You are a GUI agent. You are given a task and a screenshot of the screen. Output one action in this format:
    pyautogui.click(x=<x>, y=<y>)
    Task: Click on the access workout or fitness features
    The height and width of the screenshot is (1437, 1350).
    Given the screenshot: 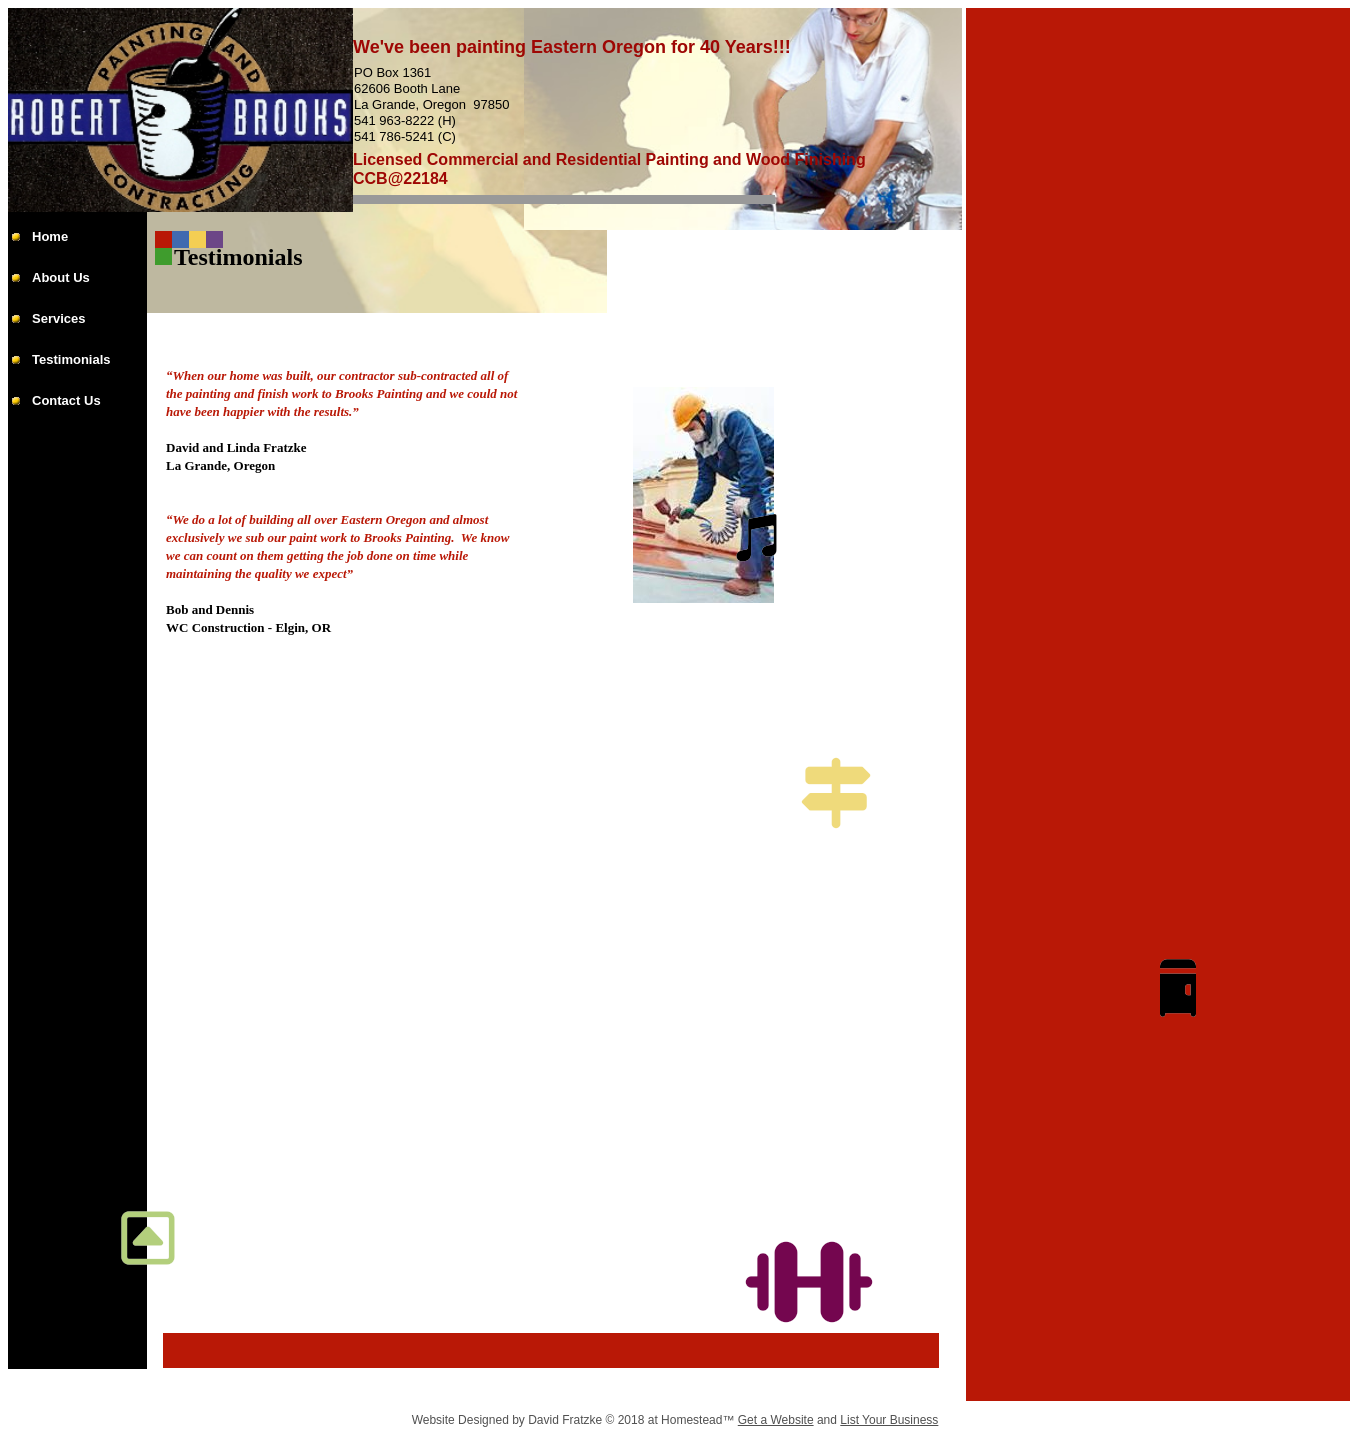 What is the action you would take?
    pyautogui.click(x=809, y=1282)
    